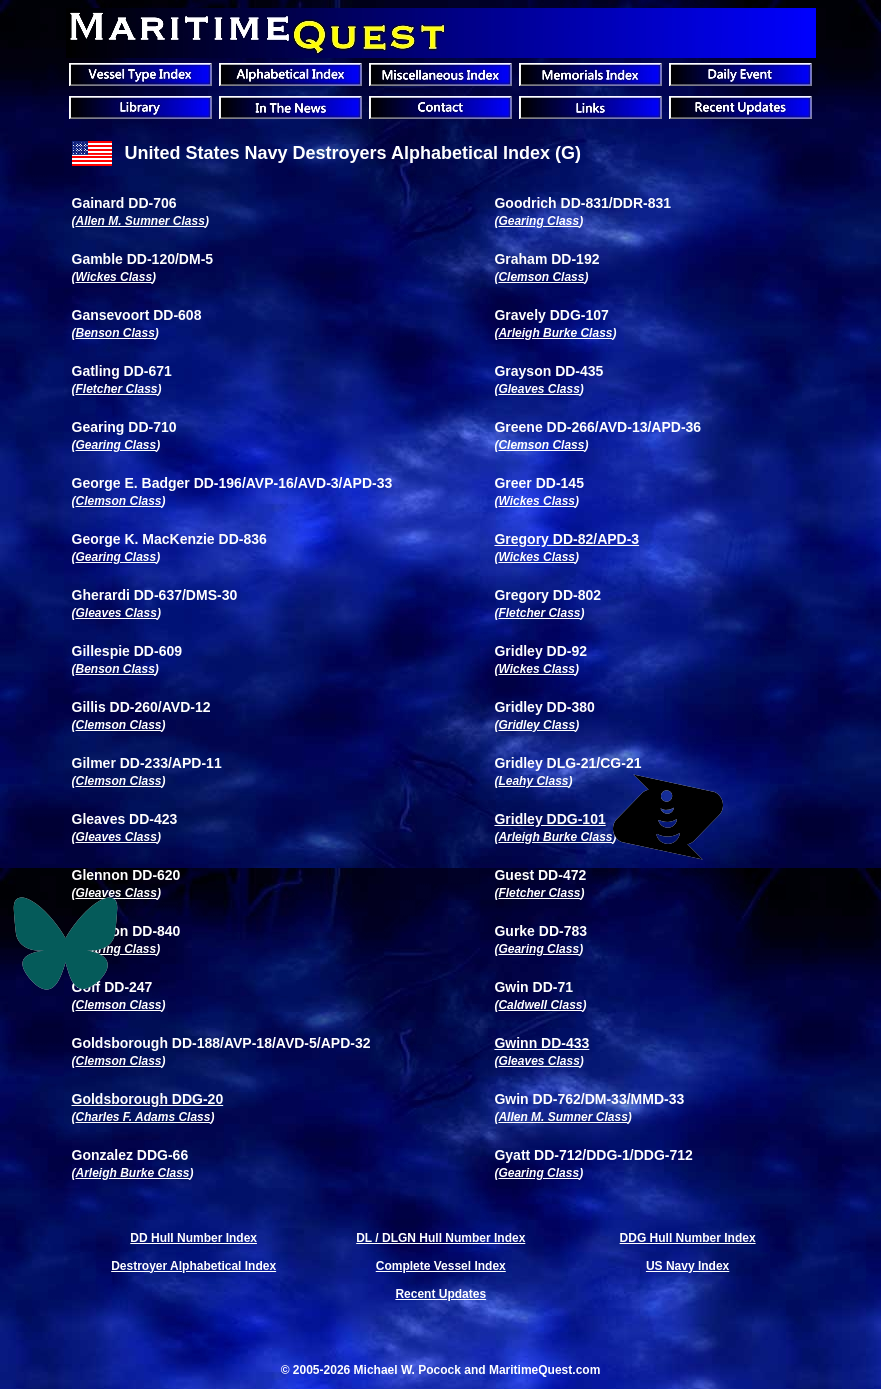 The image size is (881, 1389). What do you see at coordinates (65, 943) in the screenshot?
I see `open Bluesky app` at bounding box center [65, 943].